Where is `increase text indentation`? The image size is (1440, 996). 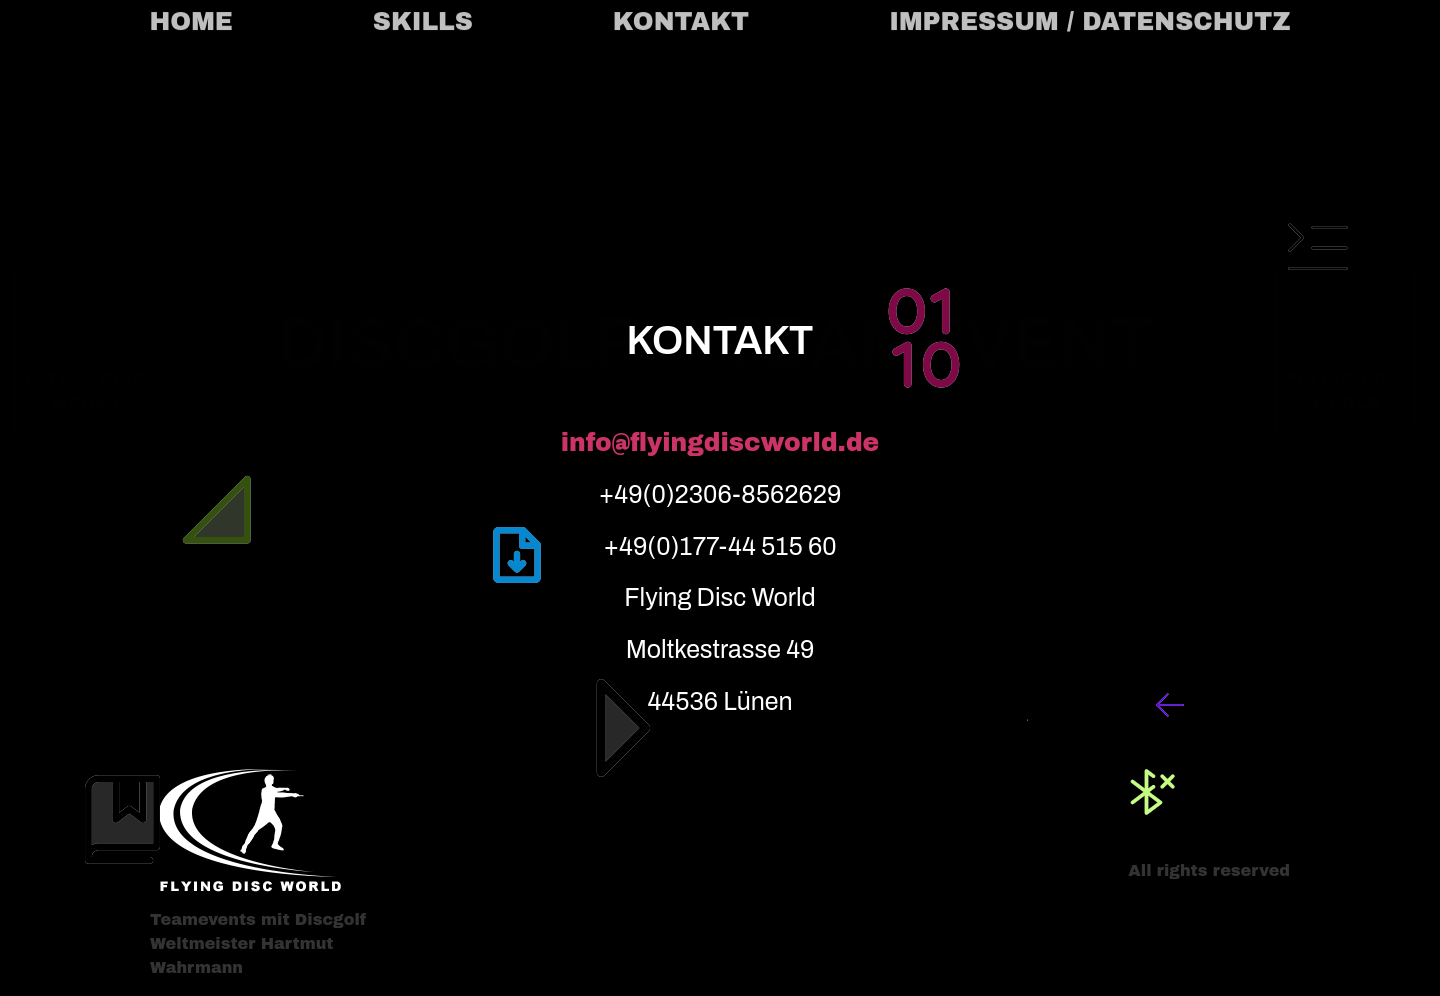 increase text indentation is located at coordinates (1318, 248).